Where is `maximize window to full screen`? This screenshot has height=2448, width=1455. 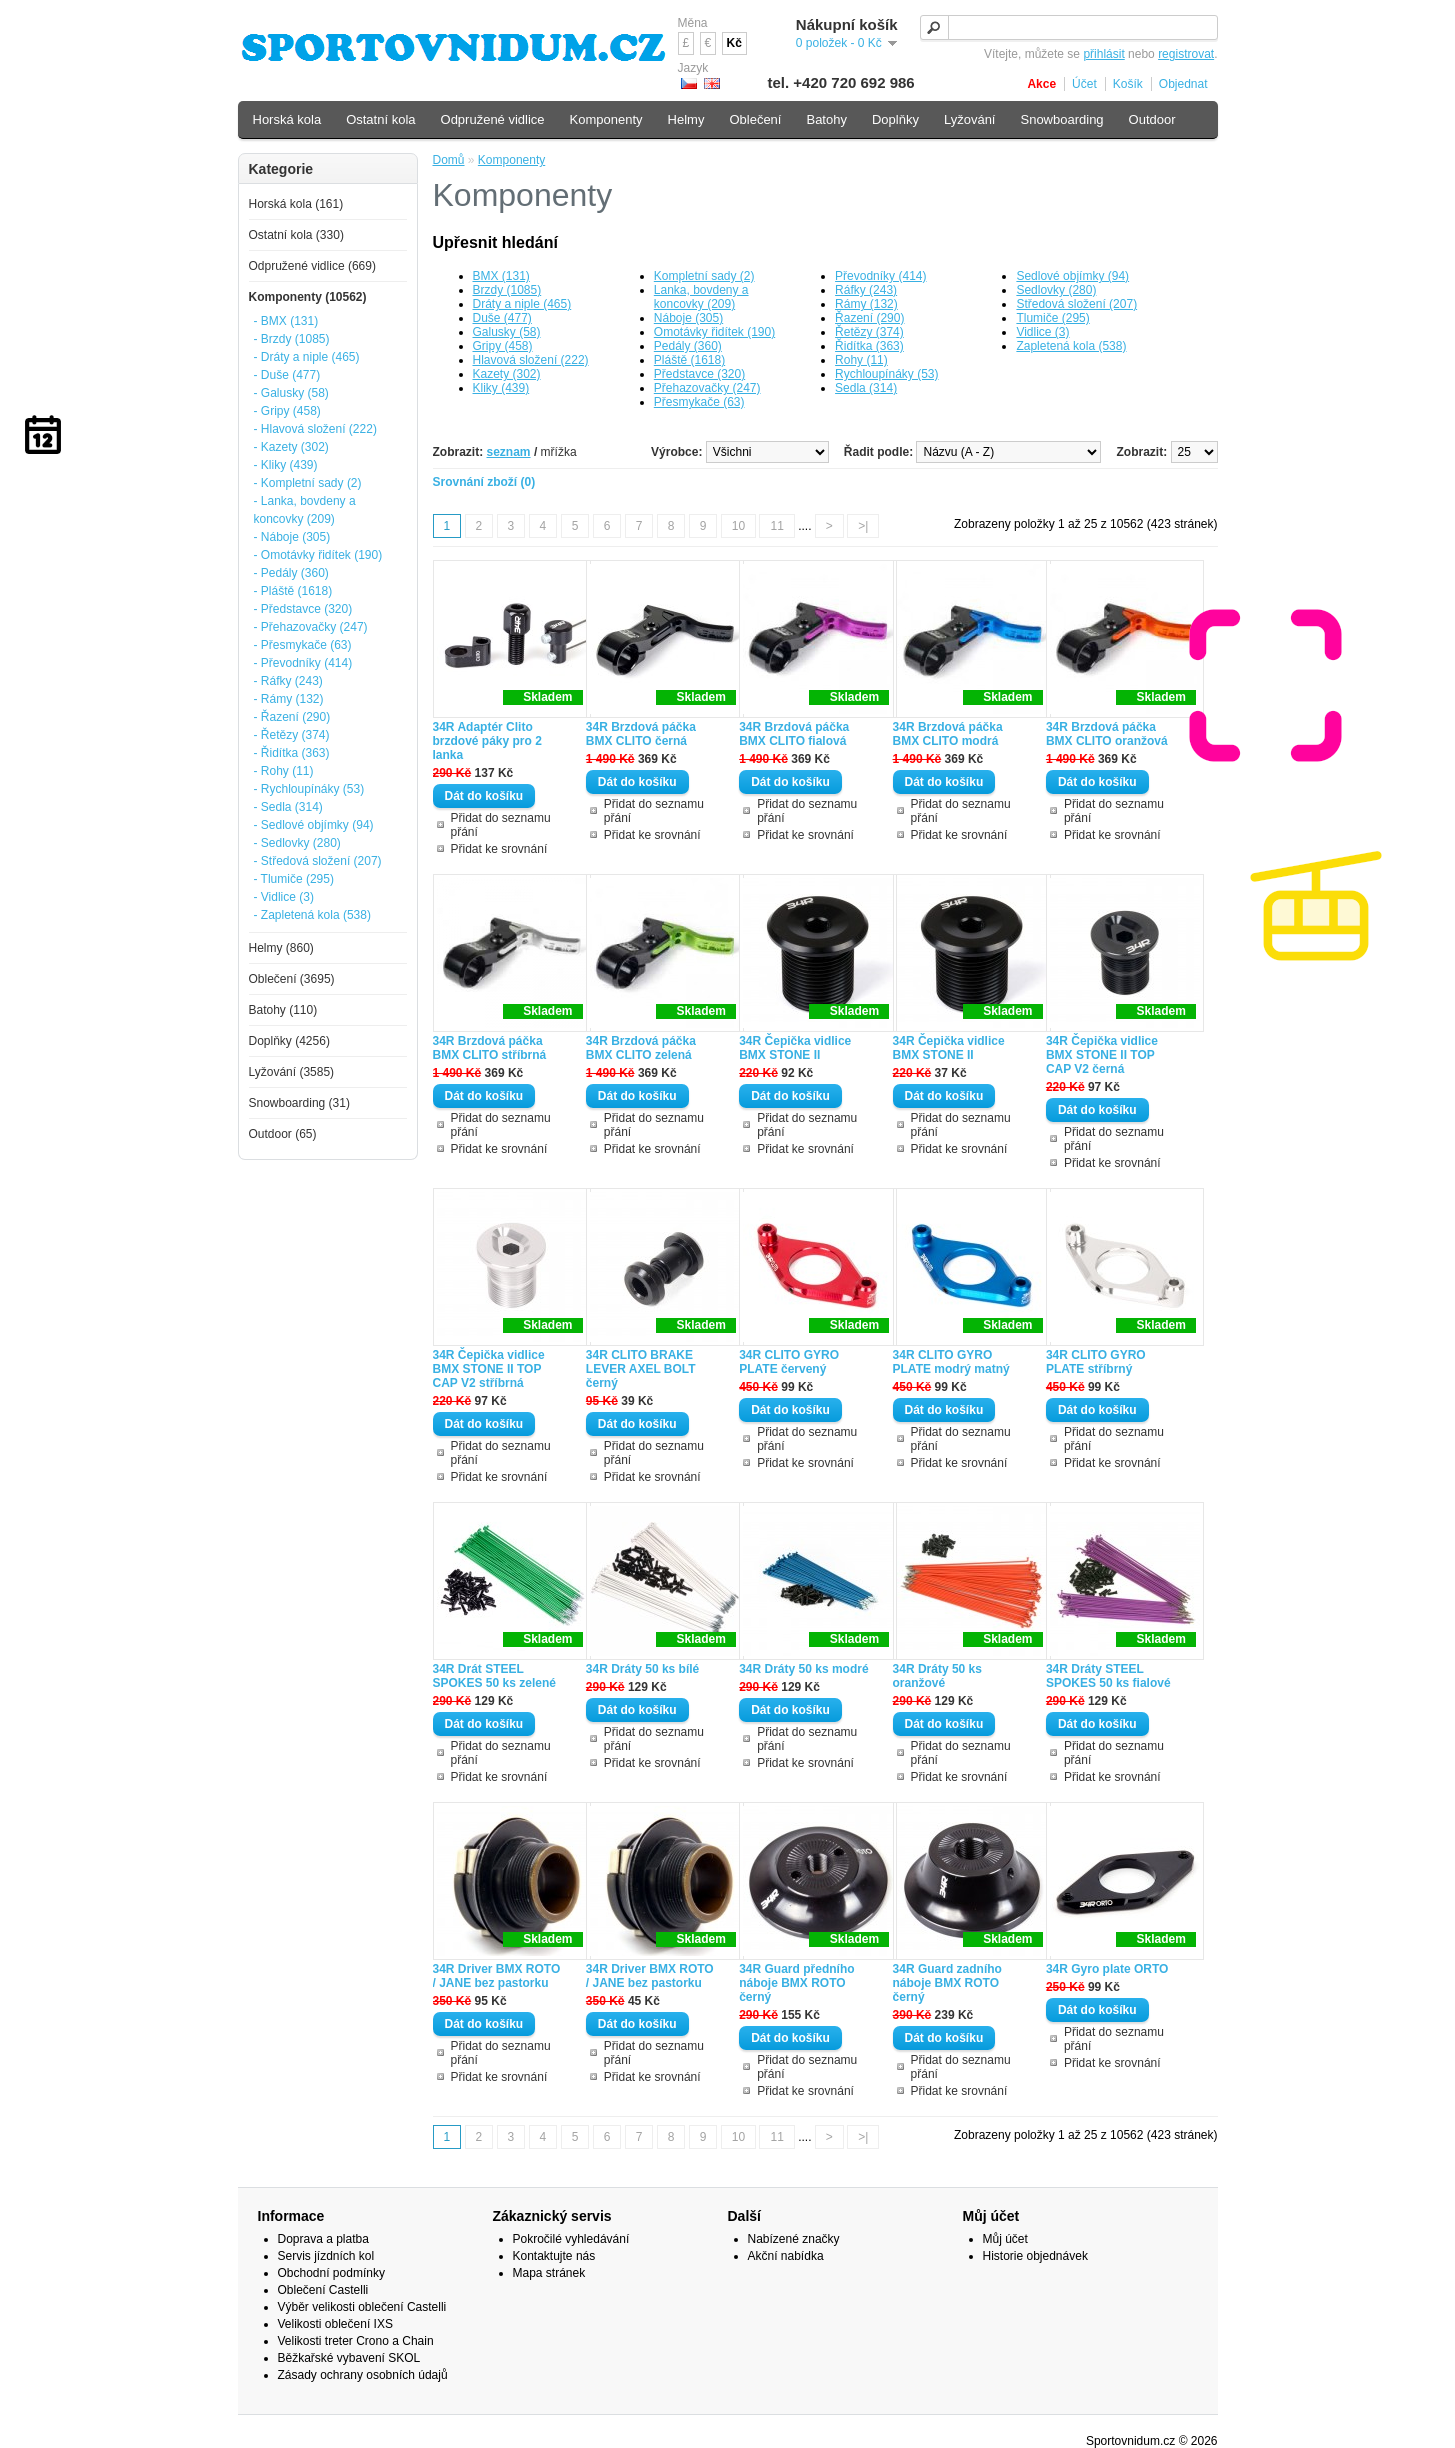
maximize window to full screen is located at coordinates (1265, 685).